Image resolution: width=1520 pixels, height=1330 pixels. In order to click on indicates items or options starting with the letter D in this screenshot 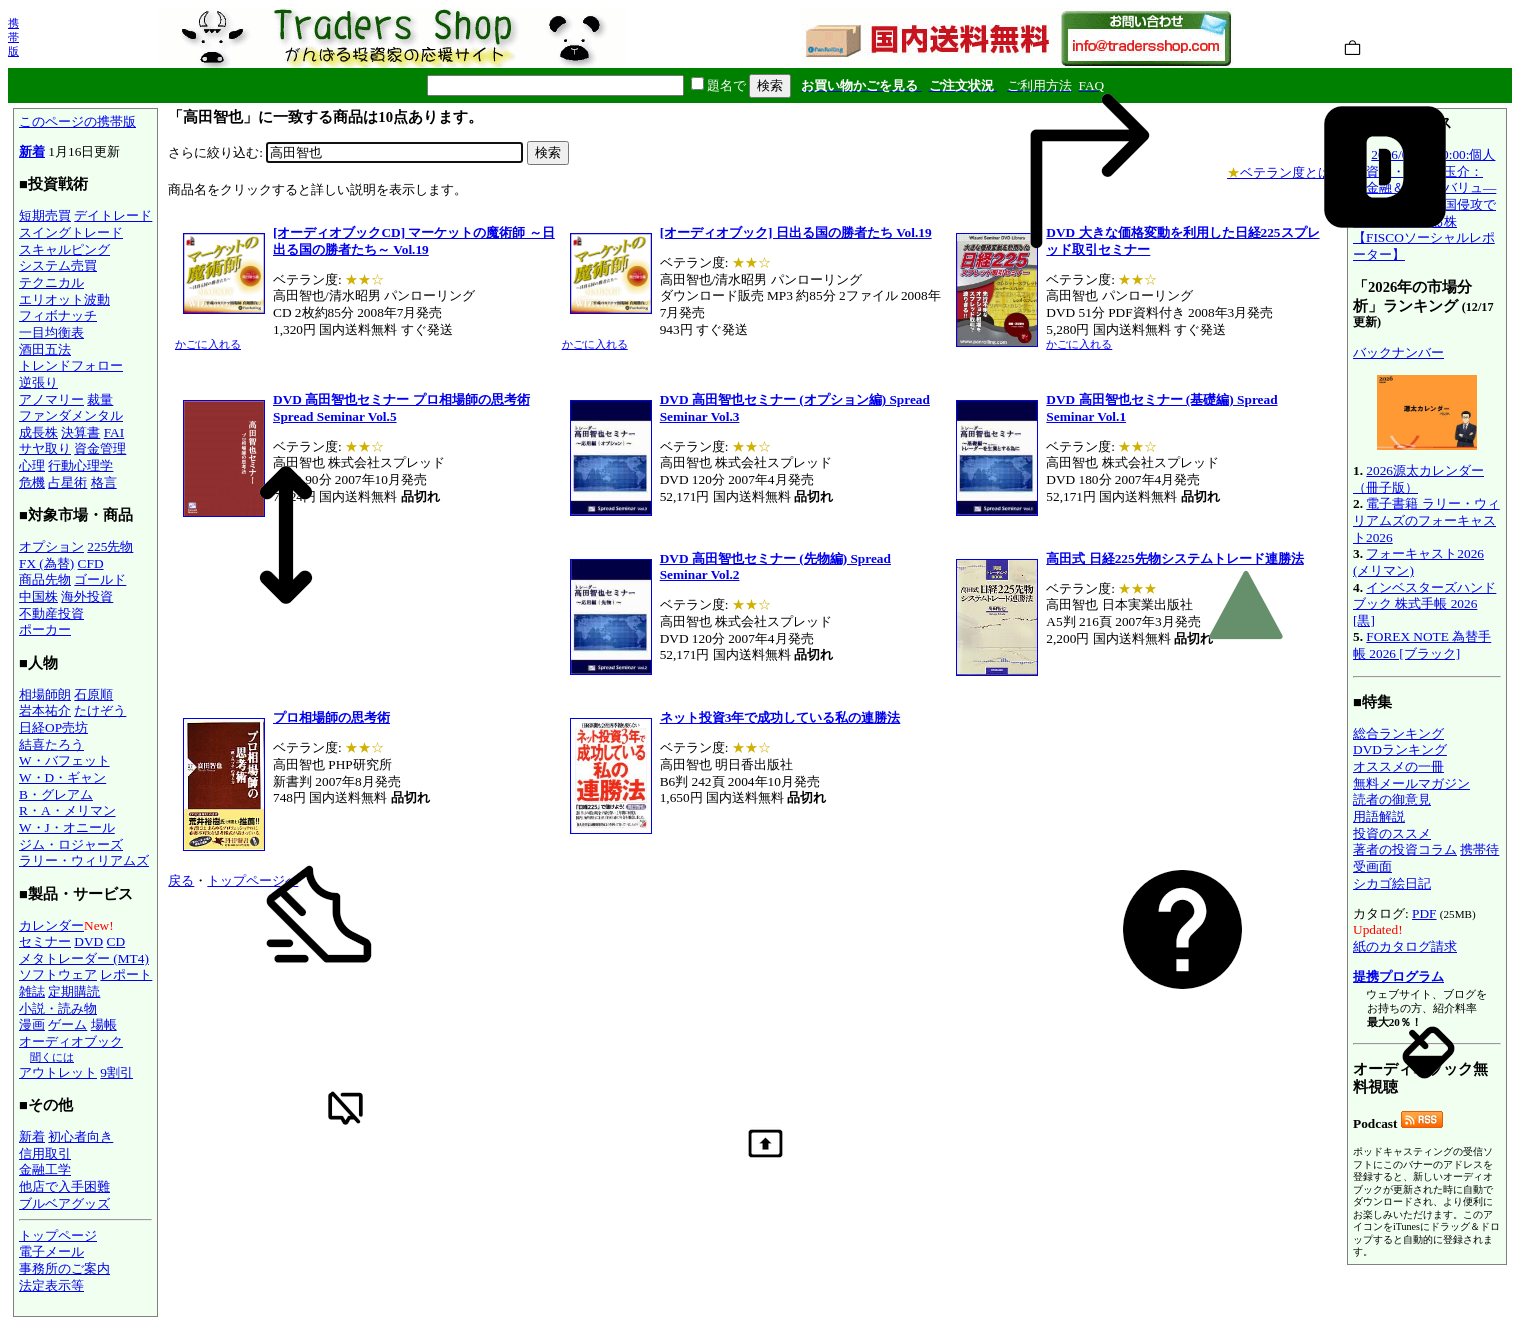, I will do `click(1385, 167)`.